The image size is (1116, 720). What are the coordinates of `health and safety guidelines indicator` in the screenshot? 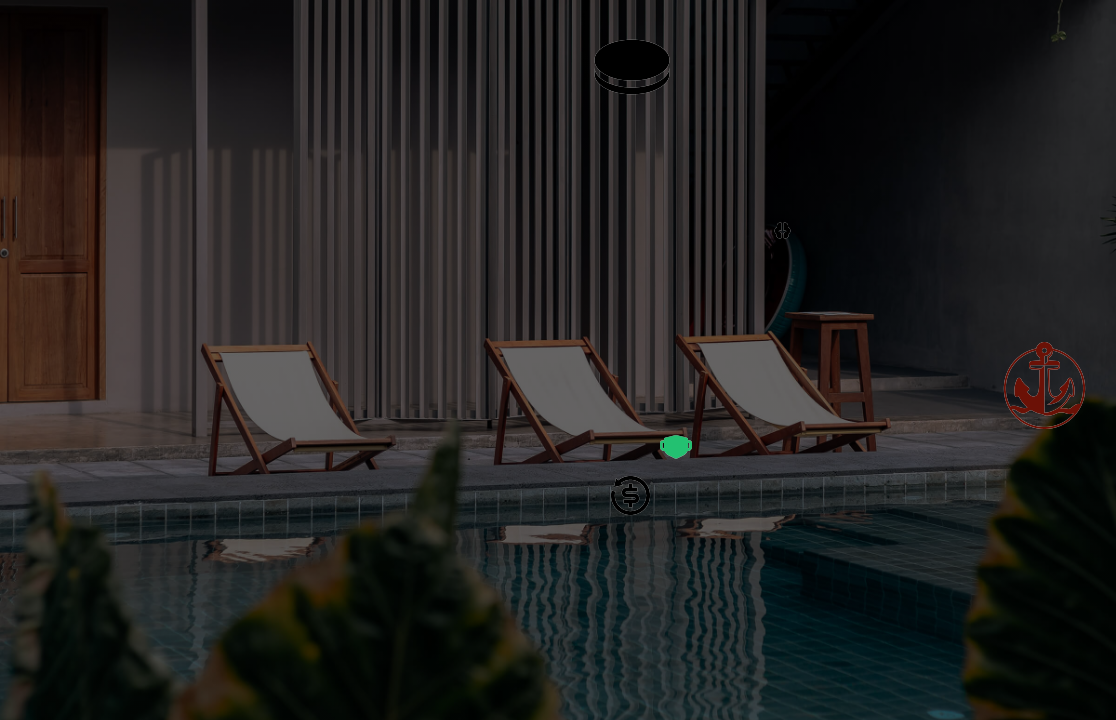 It's located at (676, 447).